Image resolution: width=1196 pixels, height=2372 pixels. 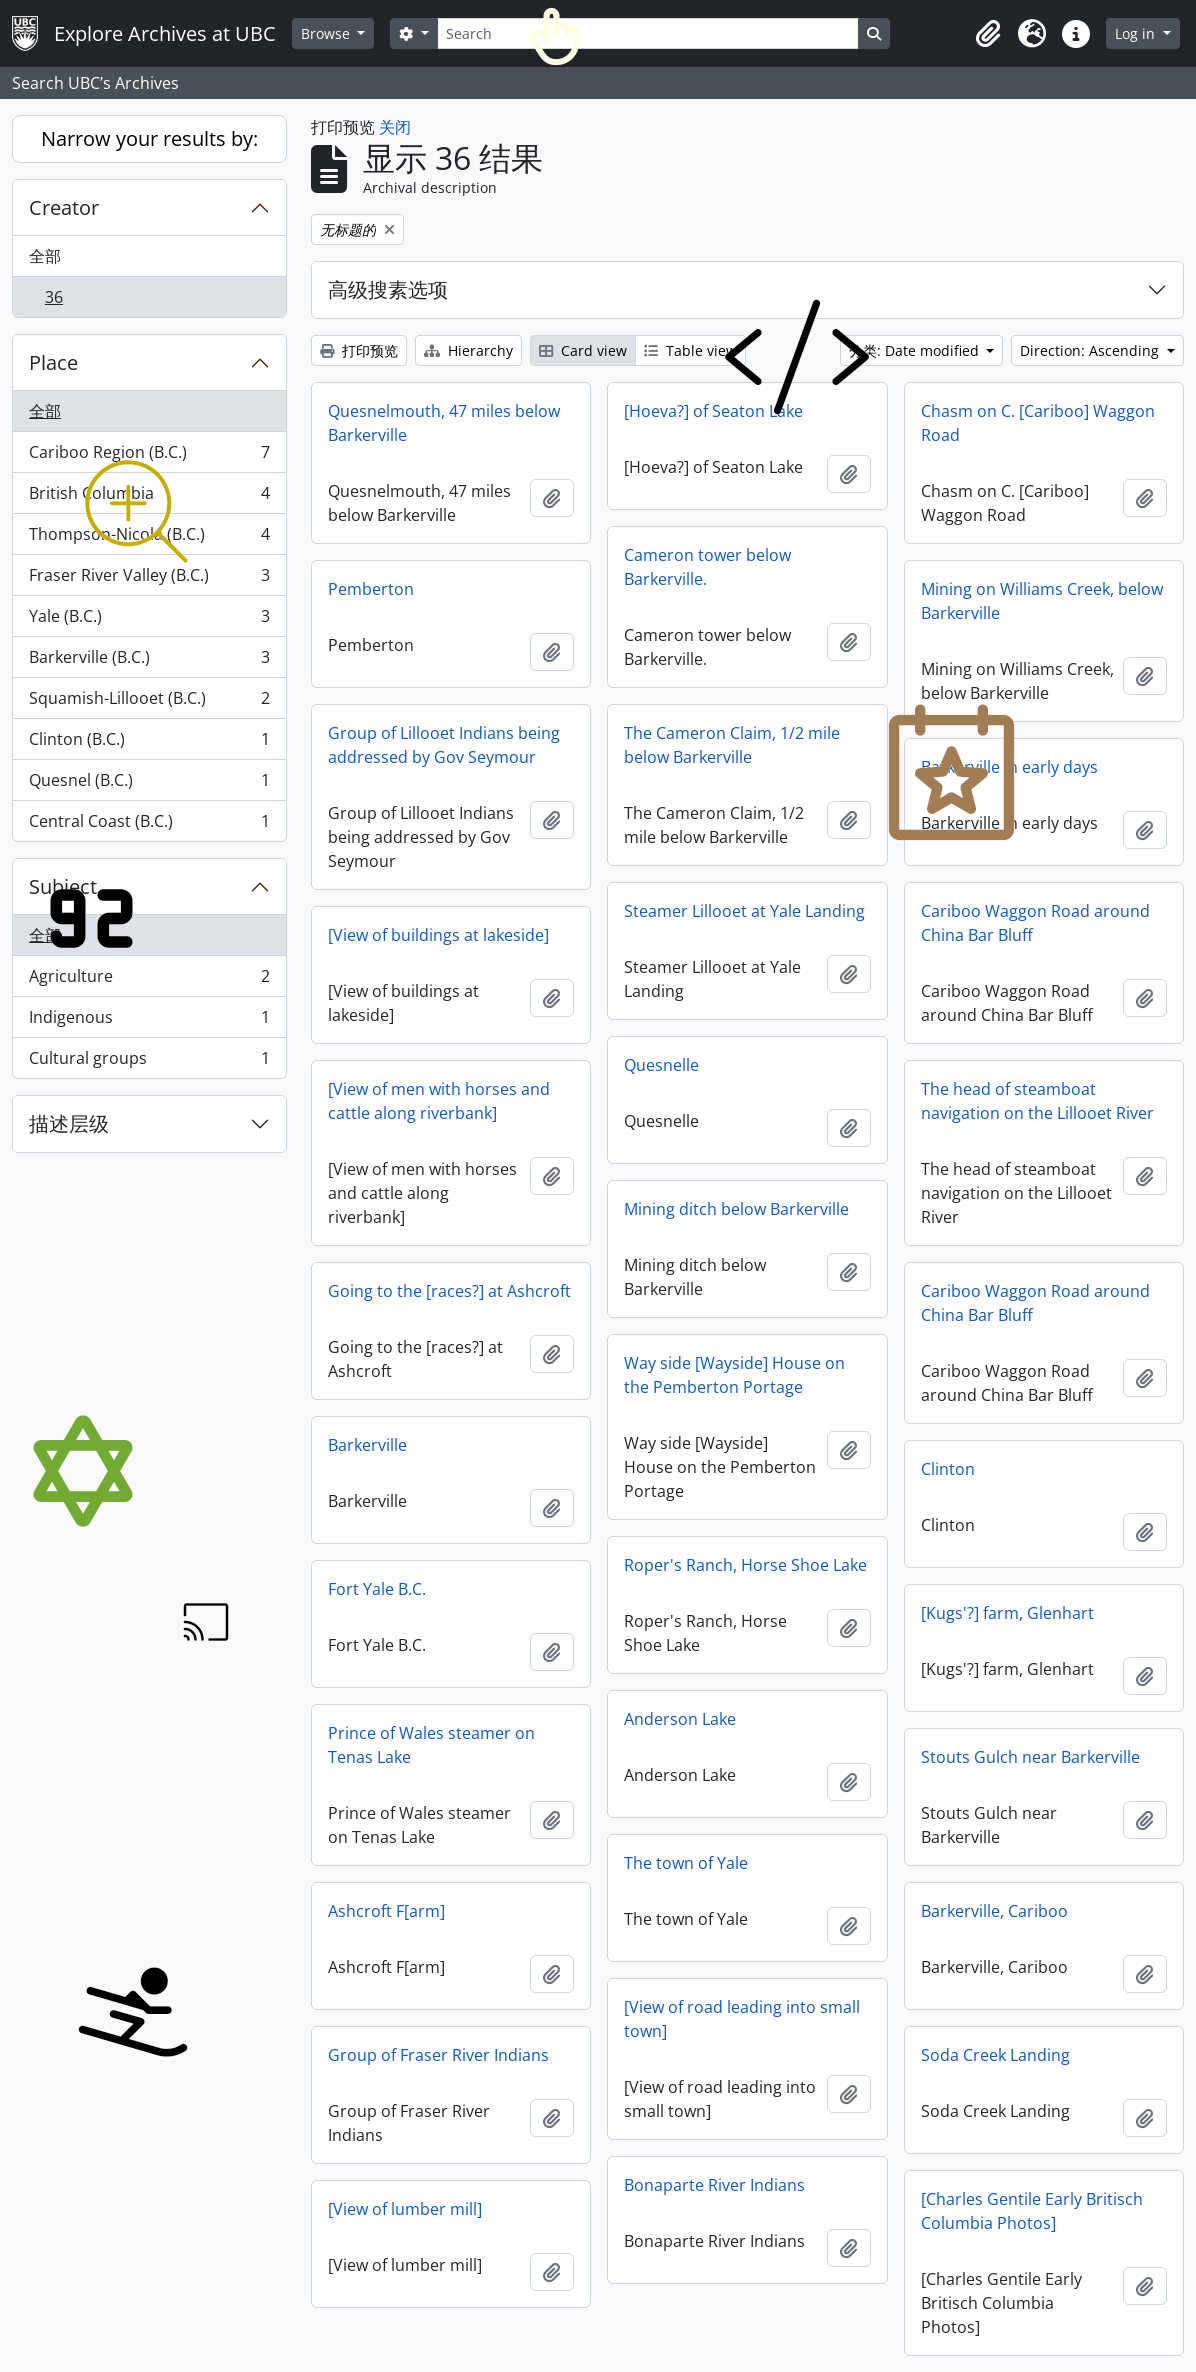 What do you see at coordinates (206, 1622) in the screenshot?
I see `cast your screen to another device` at bounding box center [206, 1622].